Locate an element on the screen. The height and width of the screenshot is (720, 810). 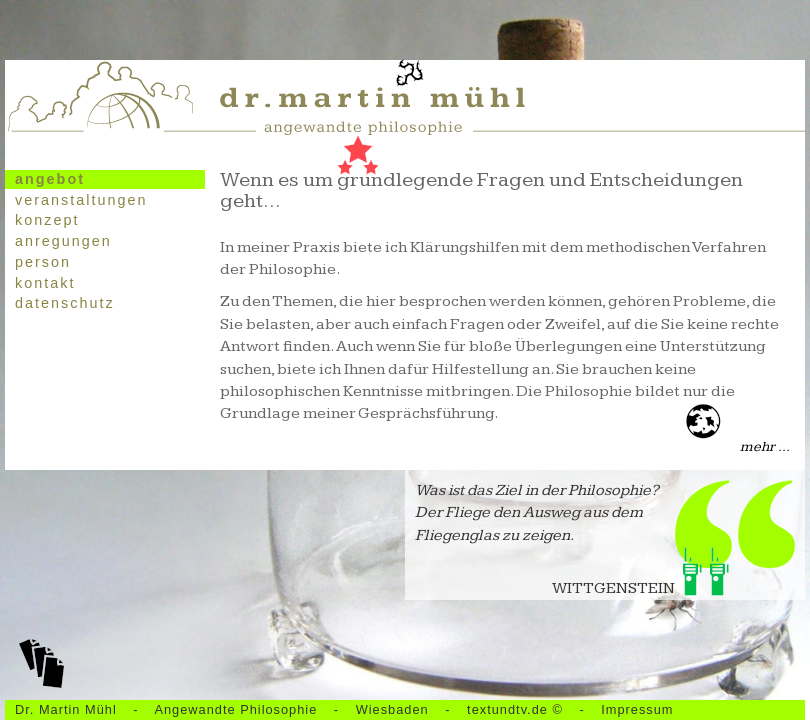
select a thorny or cursed status effect is located at coordinates (409, 72).